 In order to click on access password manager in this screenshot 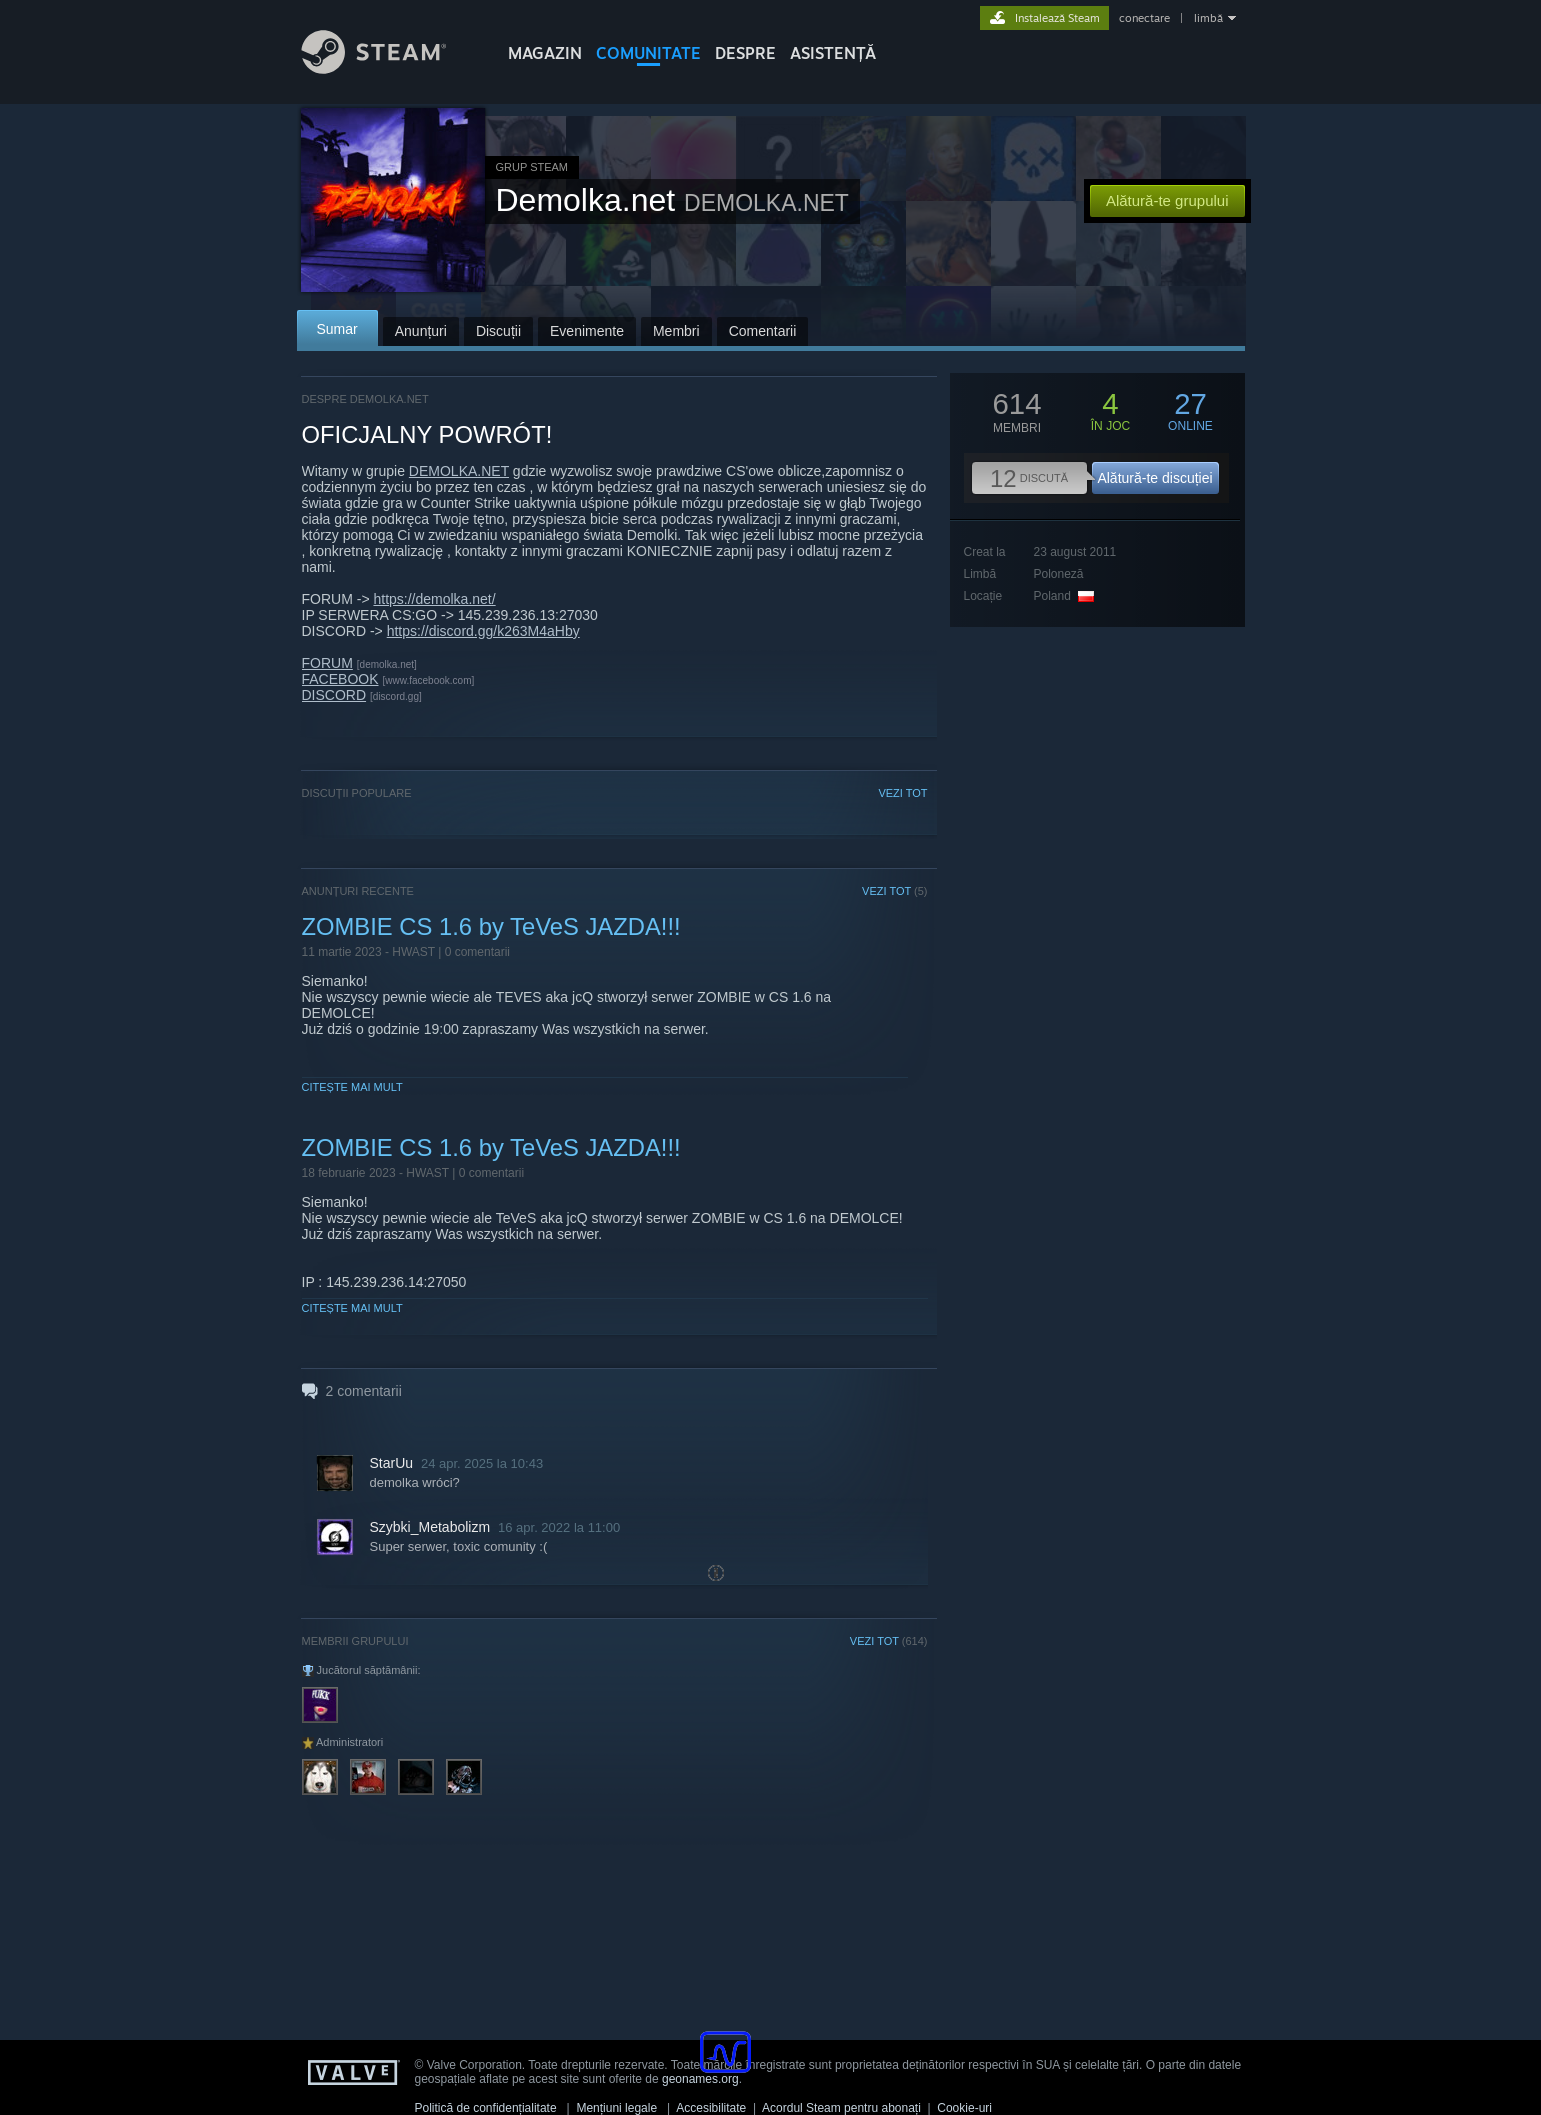, I will do `click(716, 1573)`.